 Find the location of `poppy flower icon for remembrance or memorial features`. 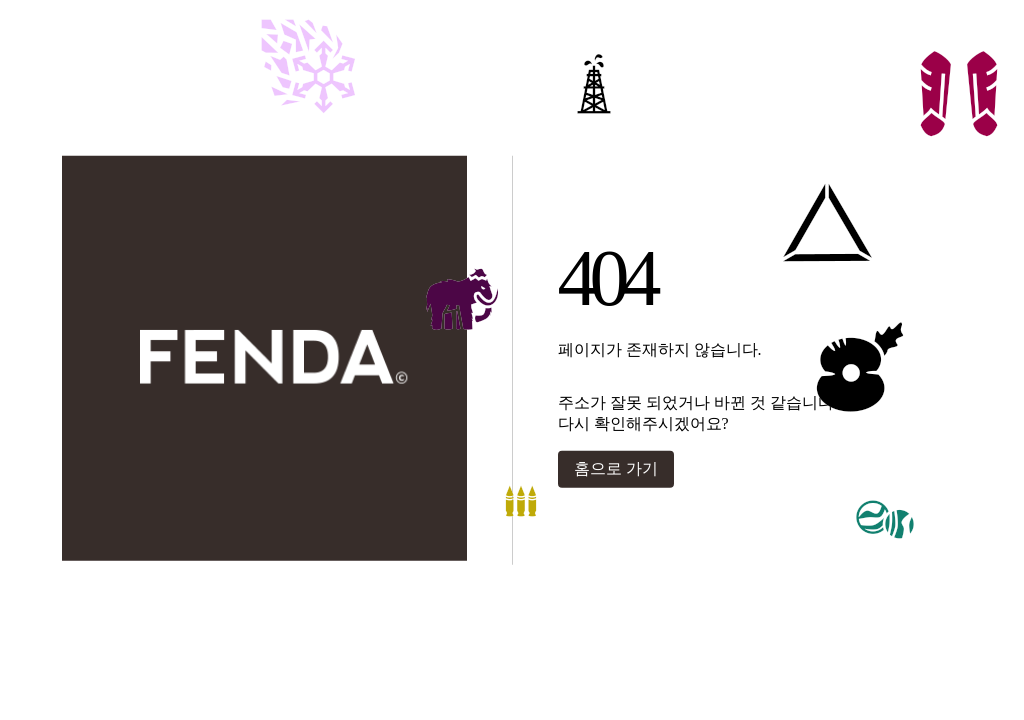

poppy flower icon for remembrance or memorial features is located at coordinates (860, 367).